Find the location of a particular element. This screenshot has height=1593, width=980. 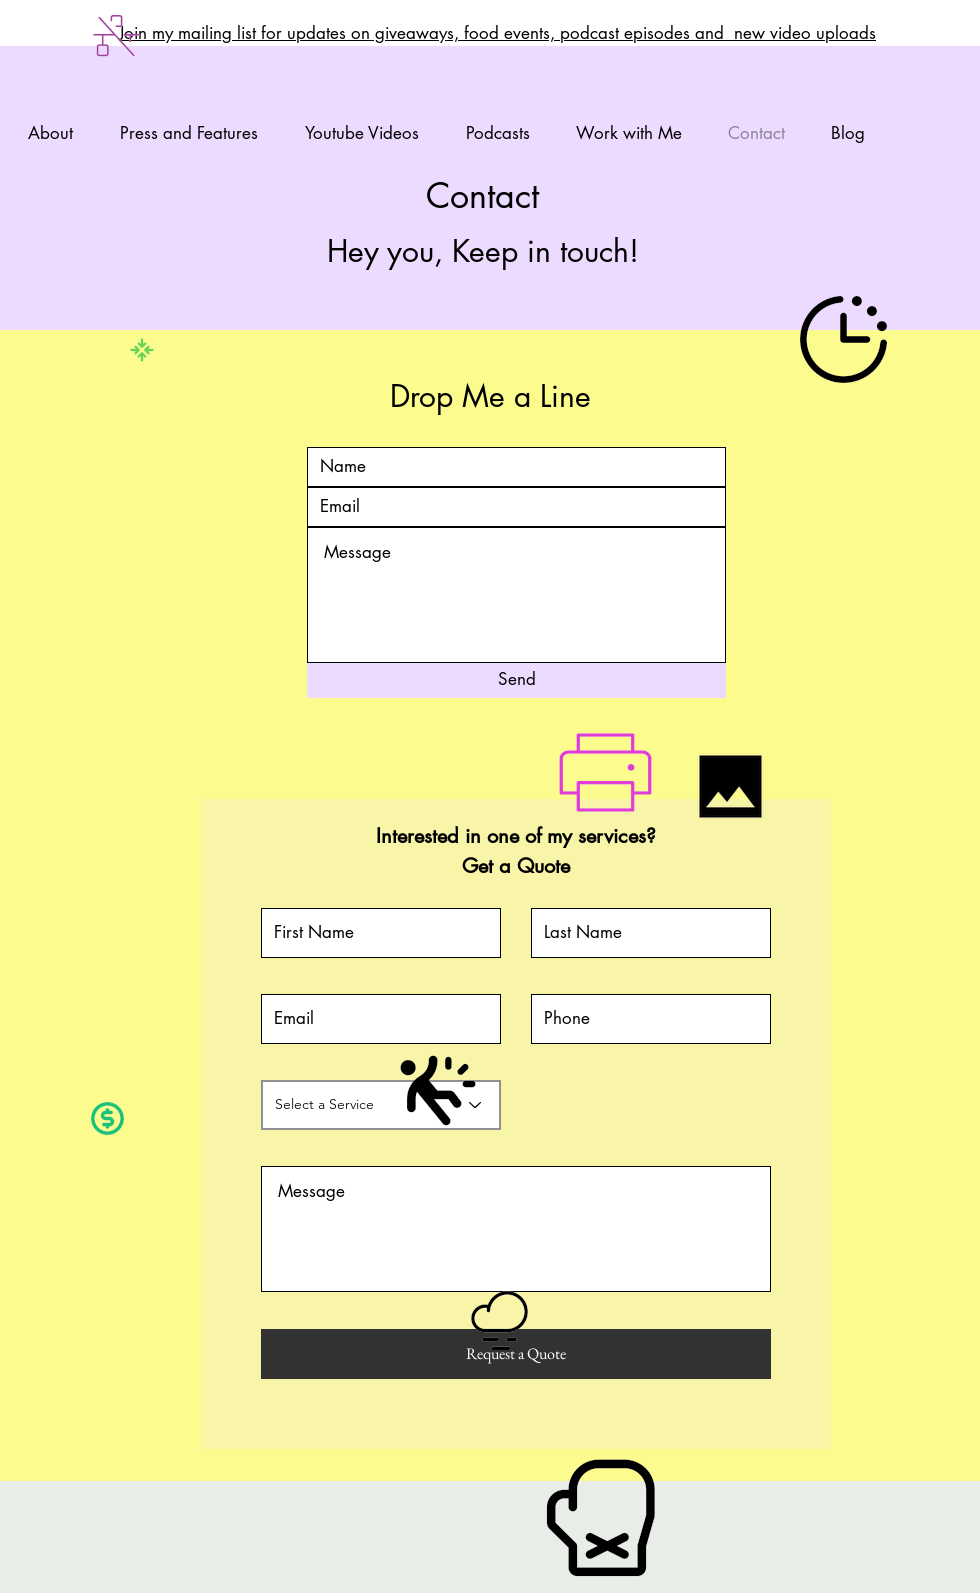

view remaining time on a countdown timer is located at coordinates (843, 339).